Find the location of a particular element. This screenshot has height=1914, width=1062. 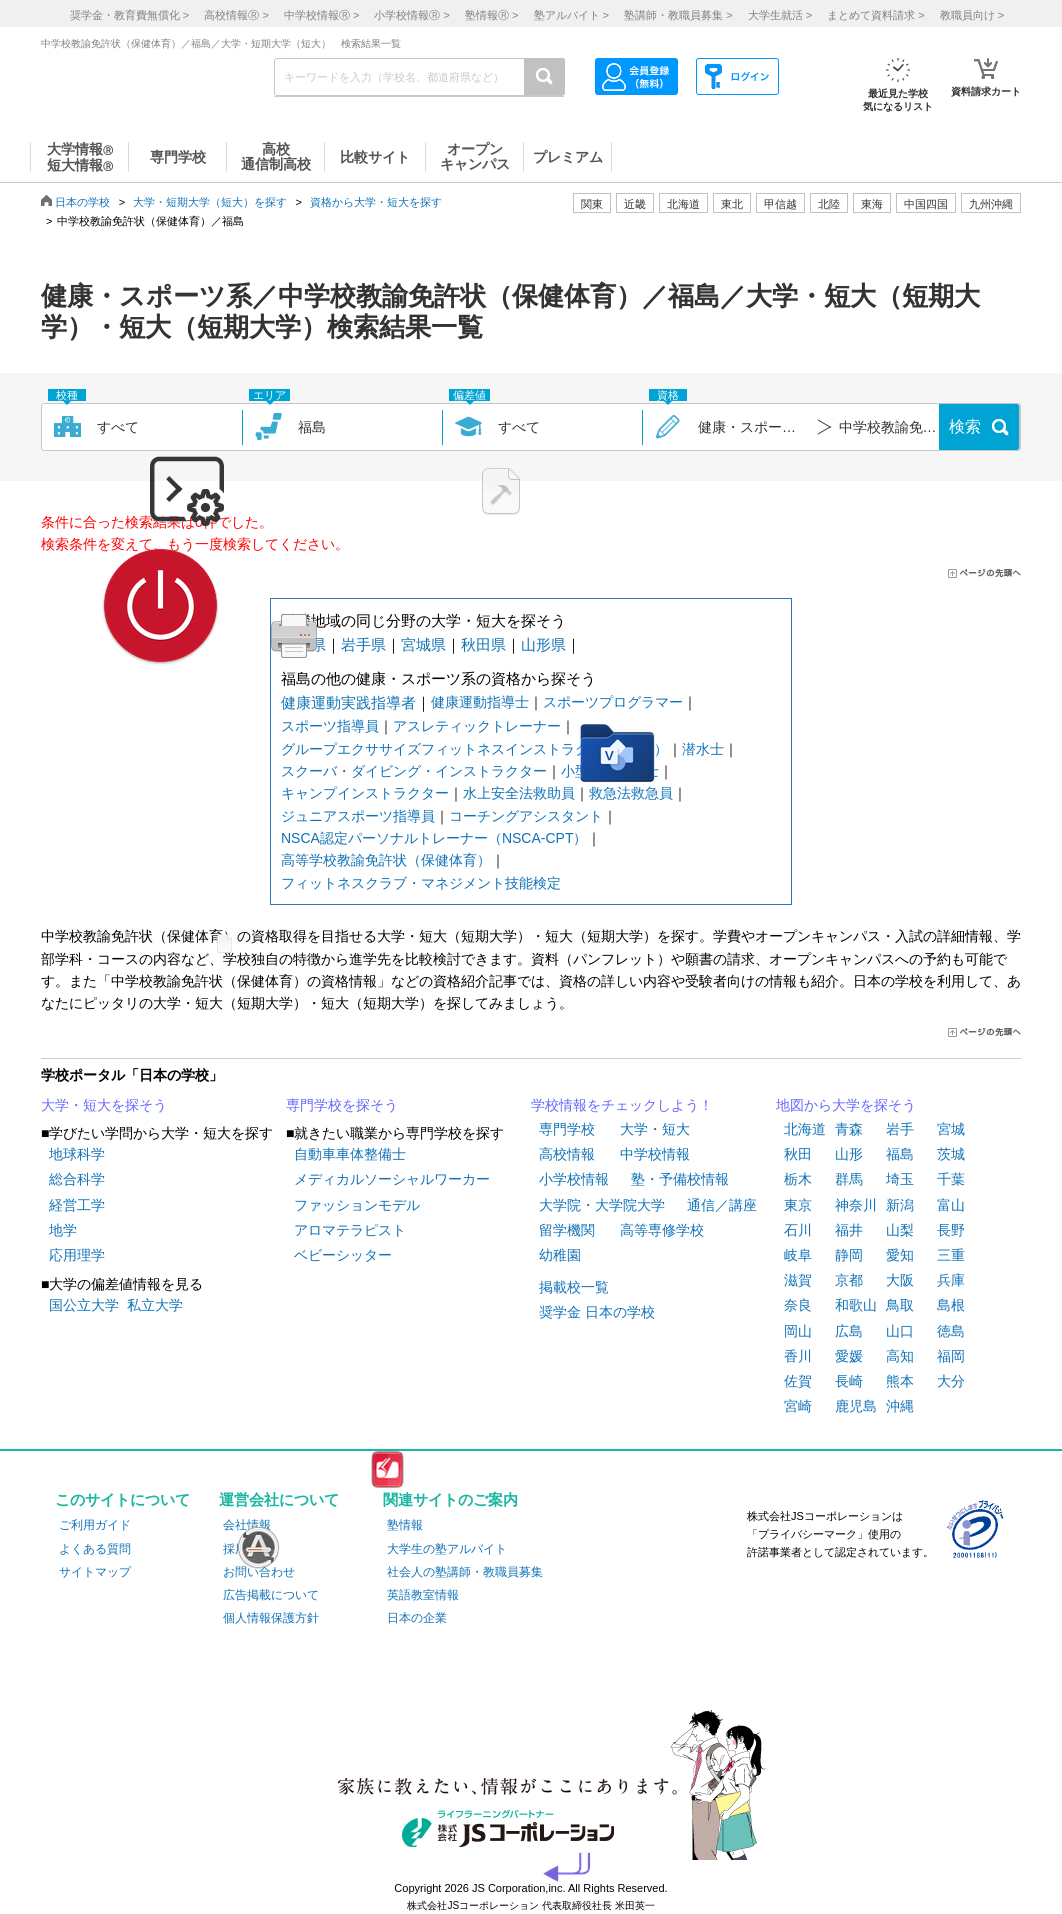

indicates a postscript (.ps) or .eps file type is located at coordinates (387, 1469).